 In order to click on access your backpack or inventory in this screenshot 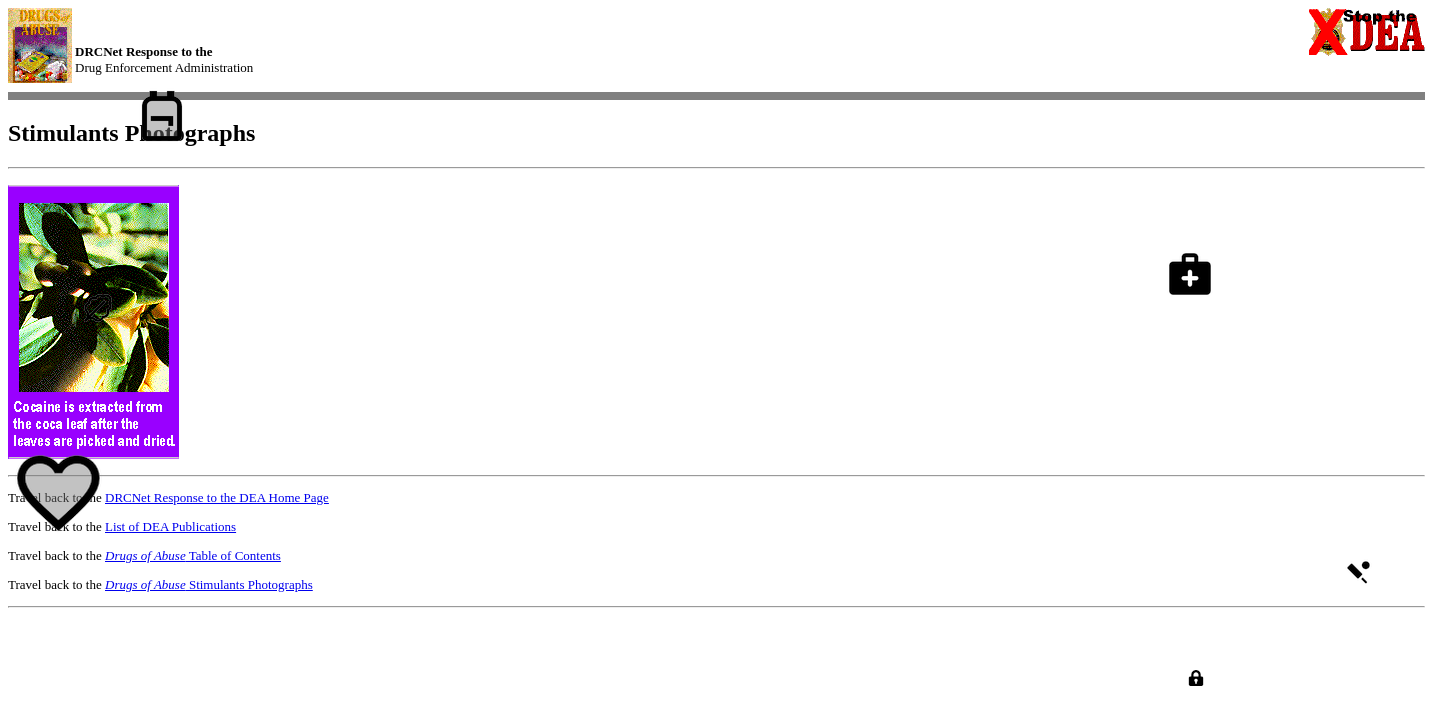, I will do `click(162, 116)`.